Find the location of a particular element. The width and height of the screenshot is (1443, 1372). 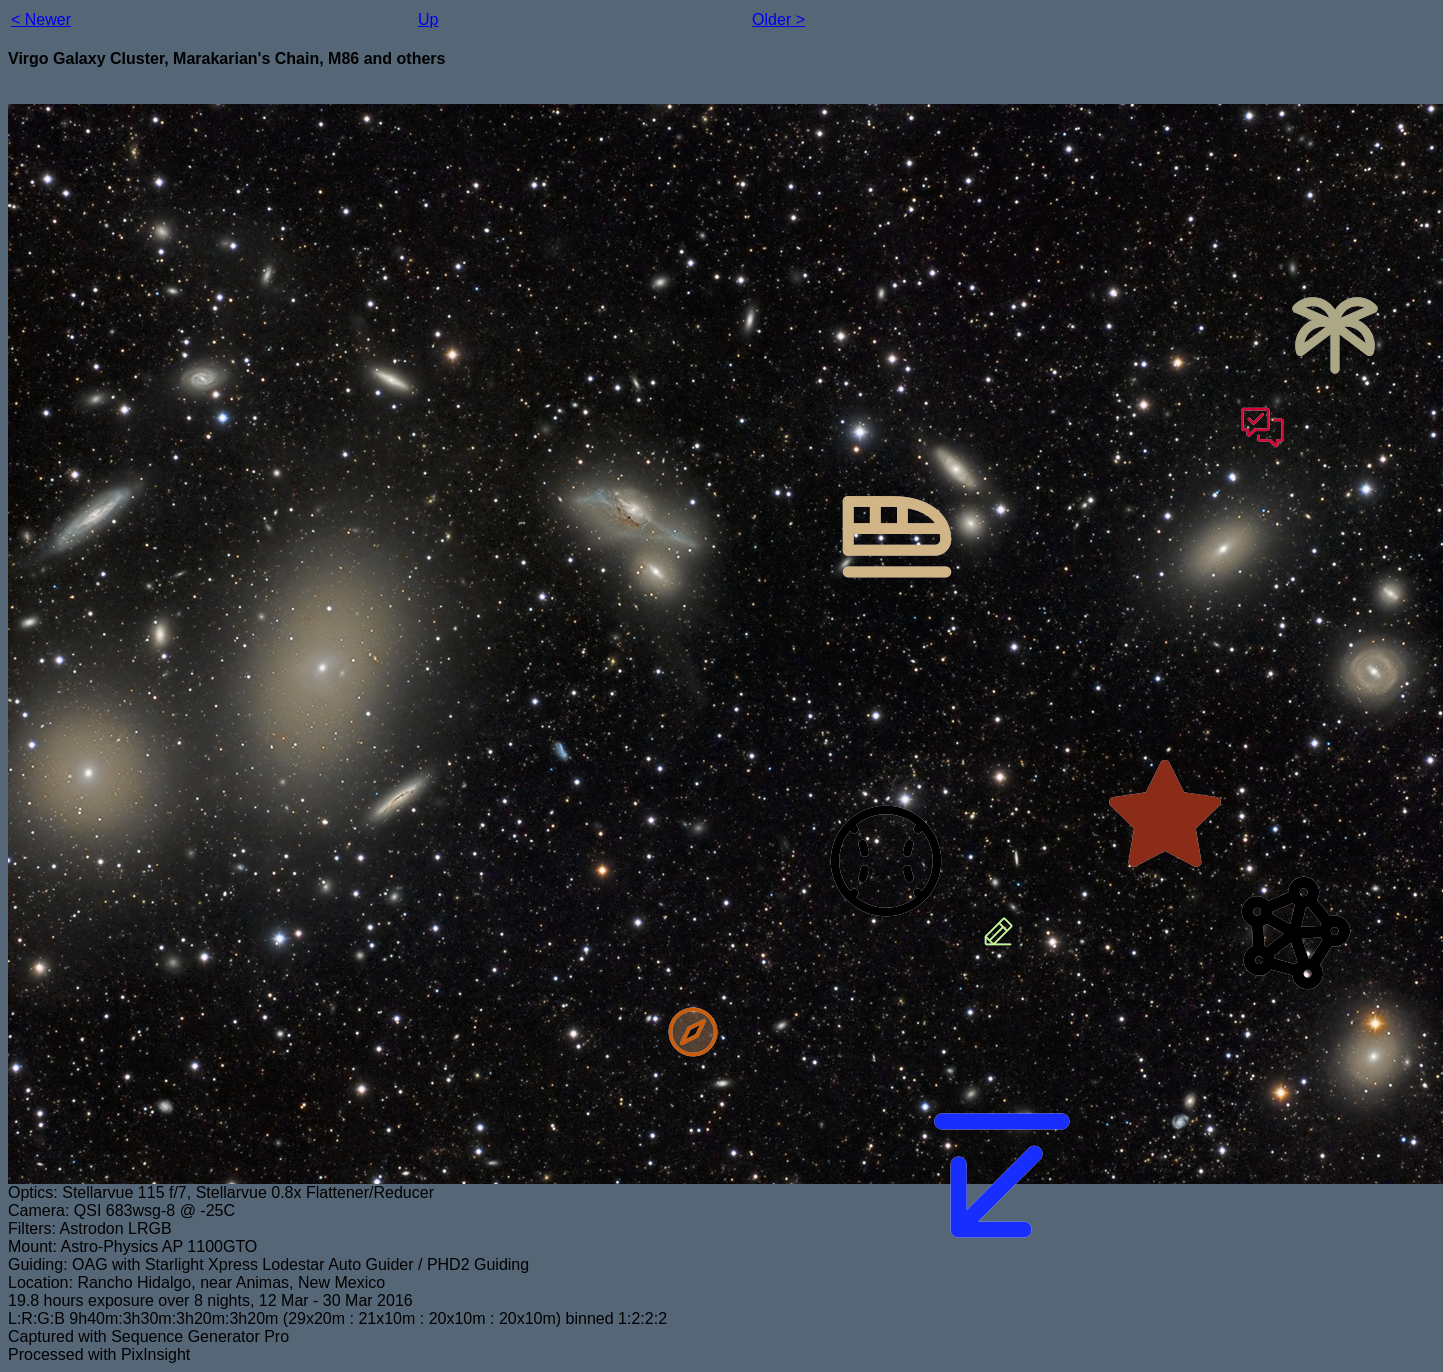

indicates a discussion has been closed or resolved is located at coordinates (1262, 427).